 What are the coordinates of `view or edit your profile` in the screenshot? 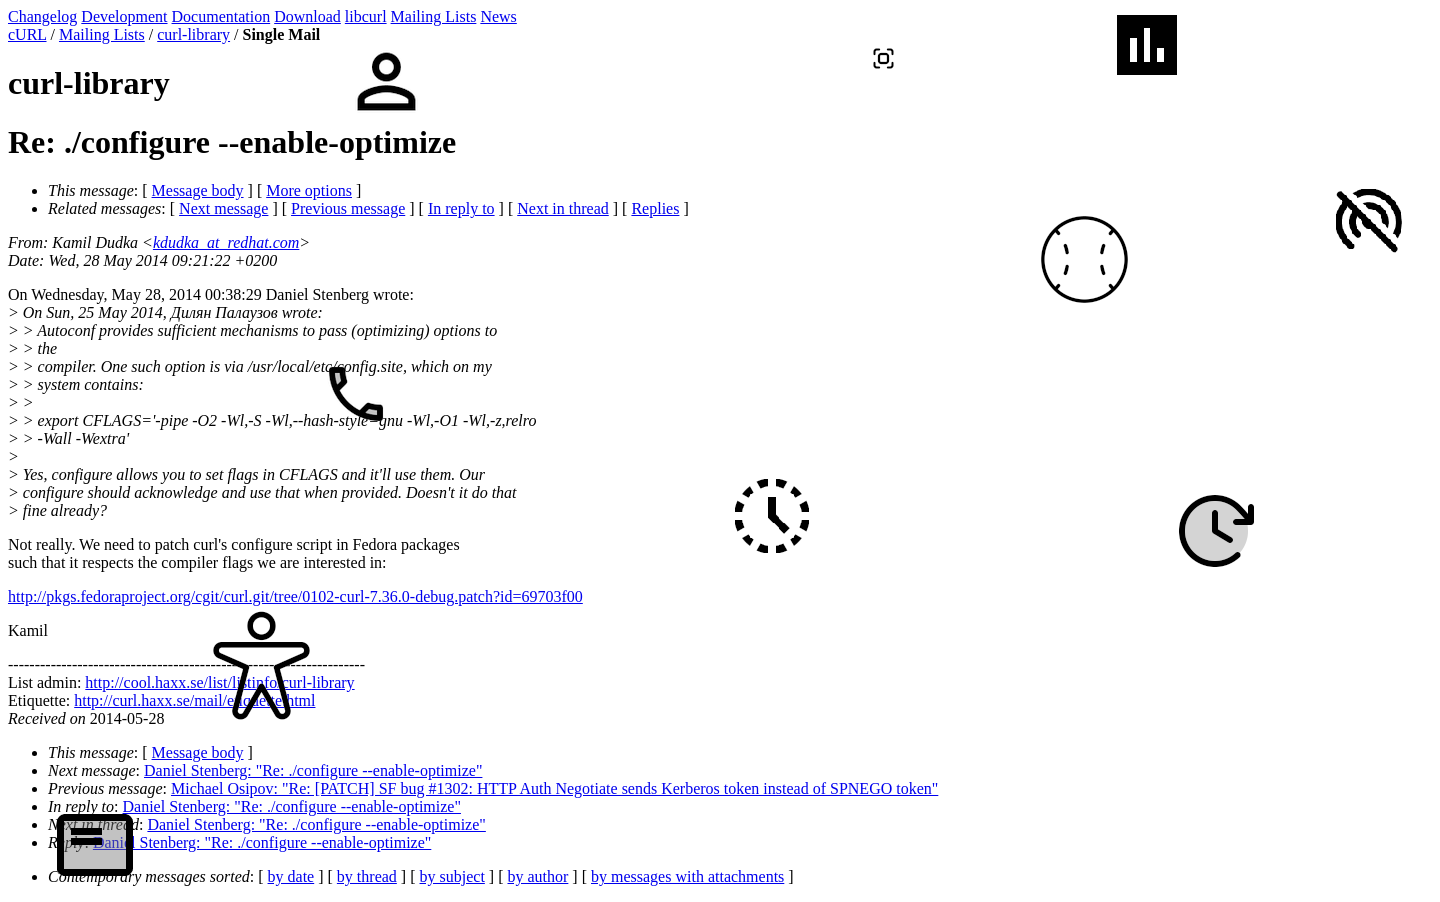 It's located at (386, 81).